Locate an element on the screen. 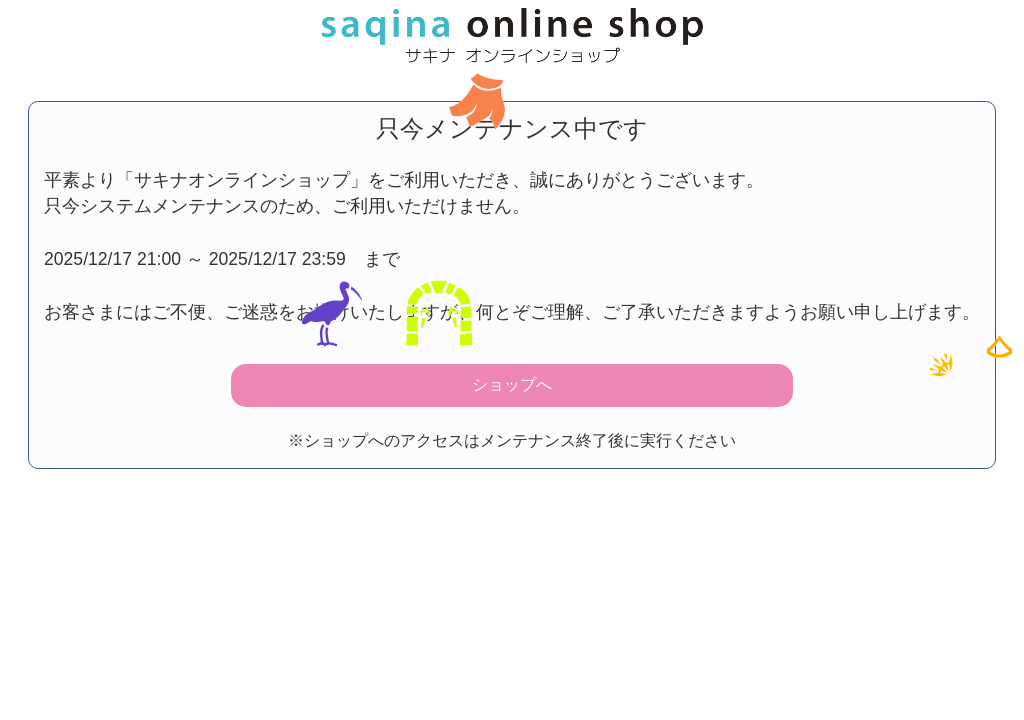 The height and width of the screenshot is (720, 1024). indicates private first class military rank is located at coordinates (999, 346).